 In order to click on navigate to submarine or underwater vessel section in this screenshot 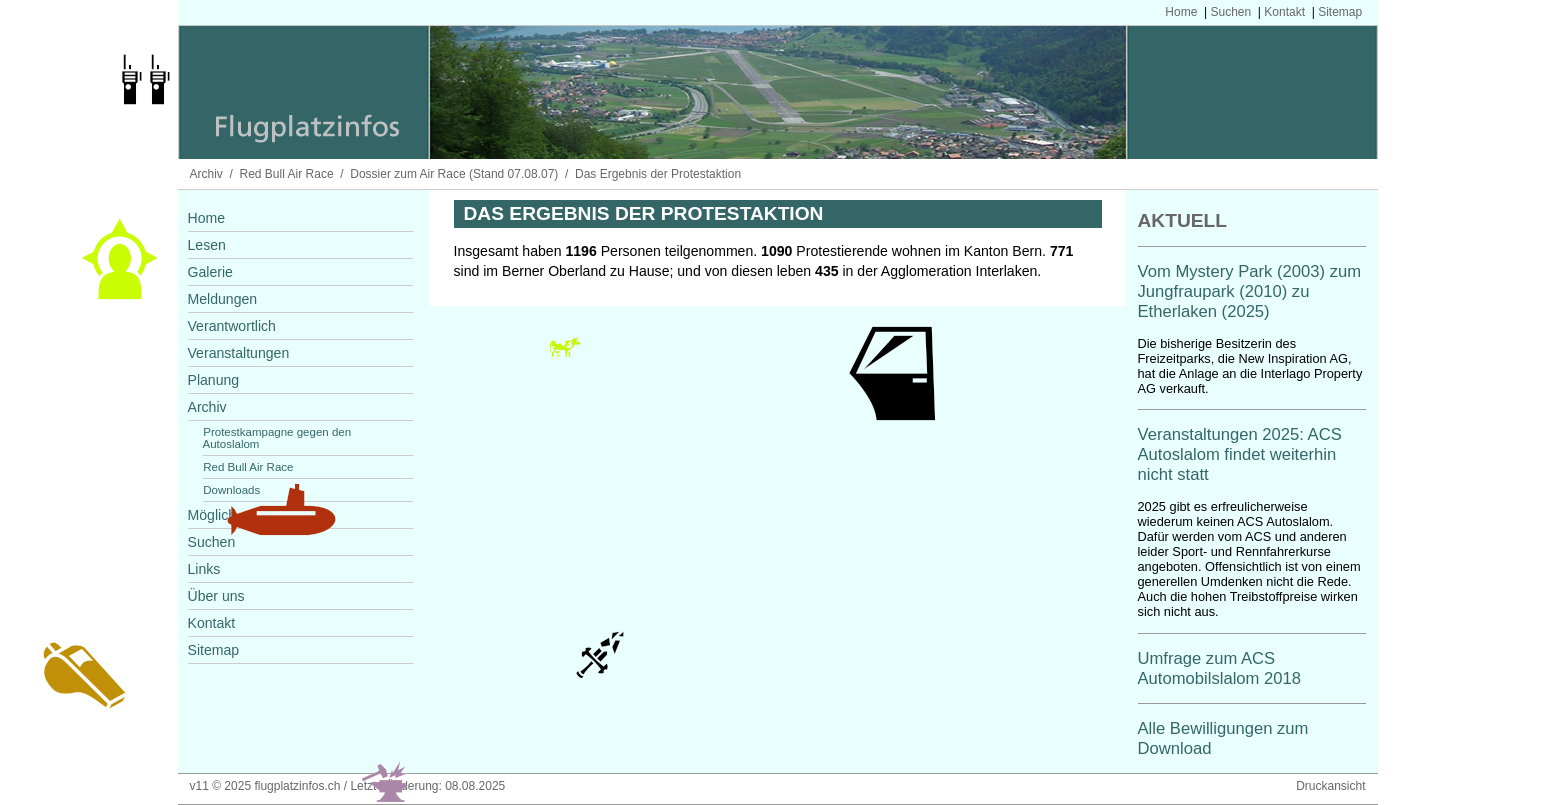, I will do `click(281, 509)`.